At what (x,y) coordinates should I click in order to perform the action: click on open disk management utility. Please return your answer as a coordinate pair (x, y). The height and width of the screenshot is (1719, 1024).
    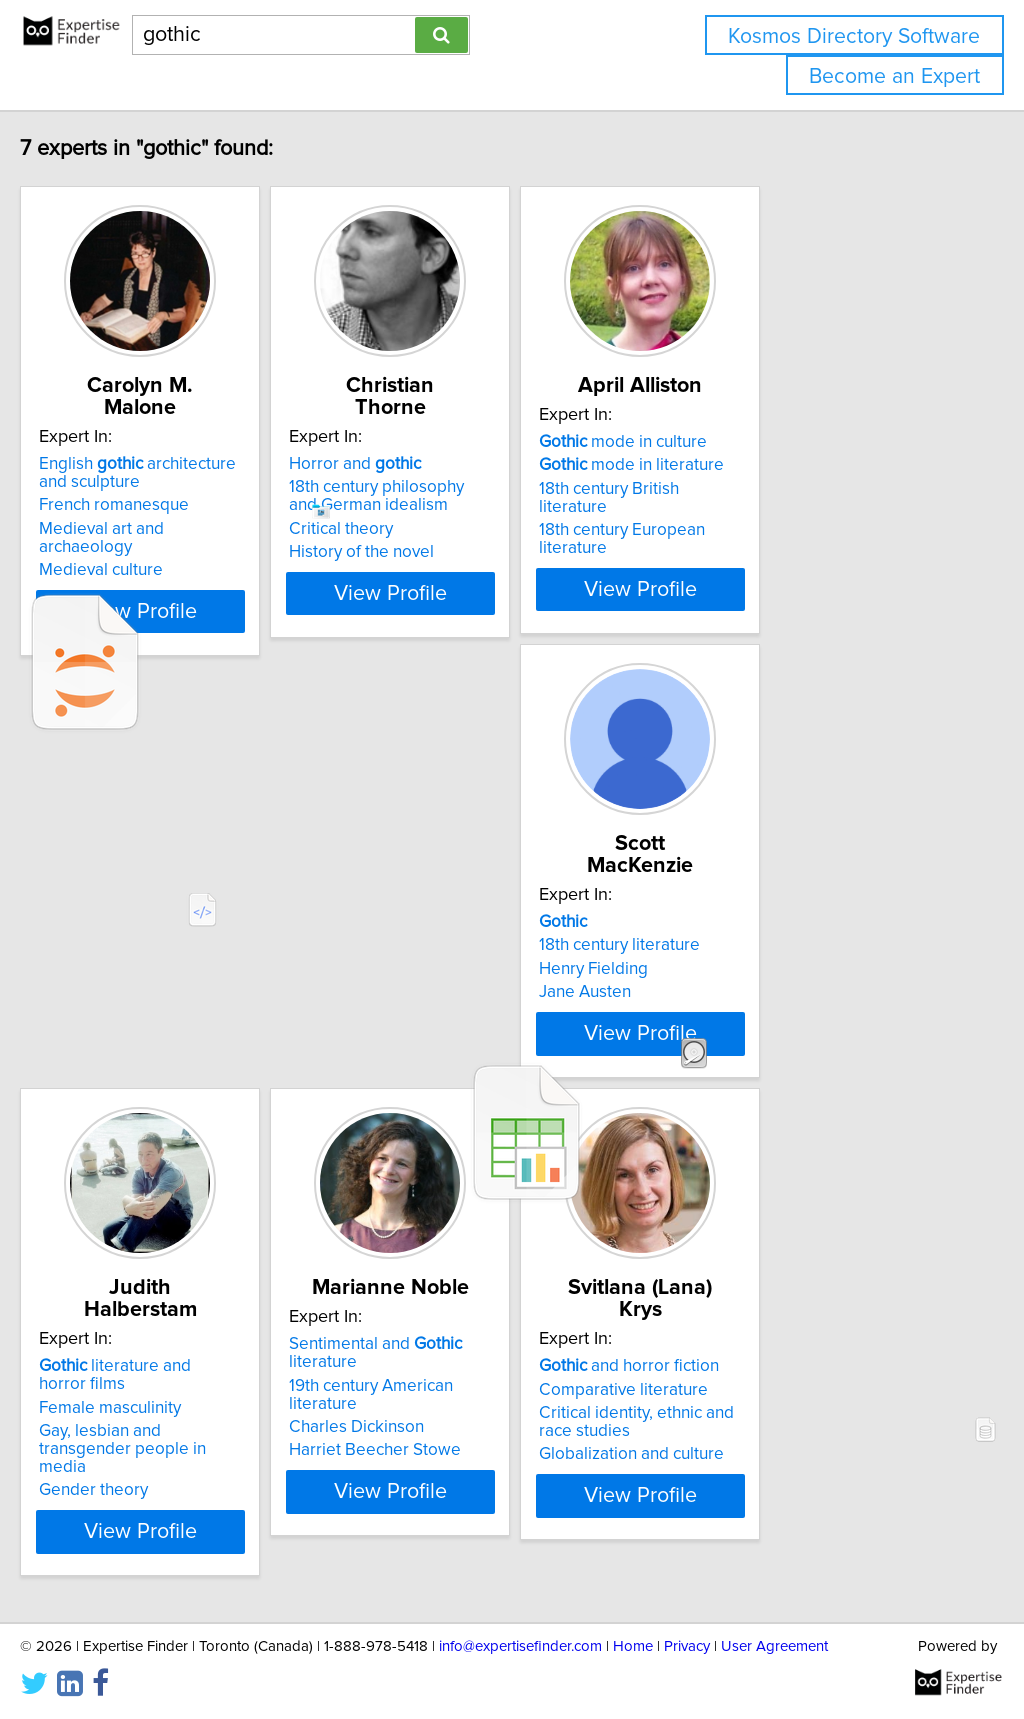
    Looking at the image, I should click on (694, 1053).